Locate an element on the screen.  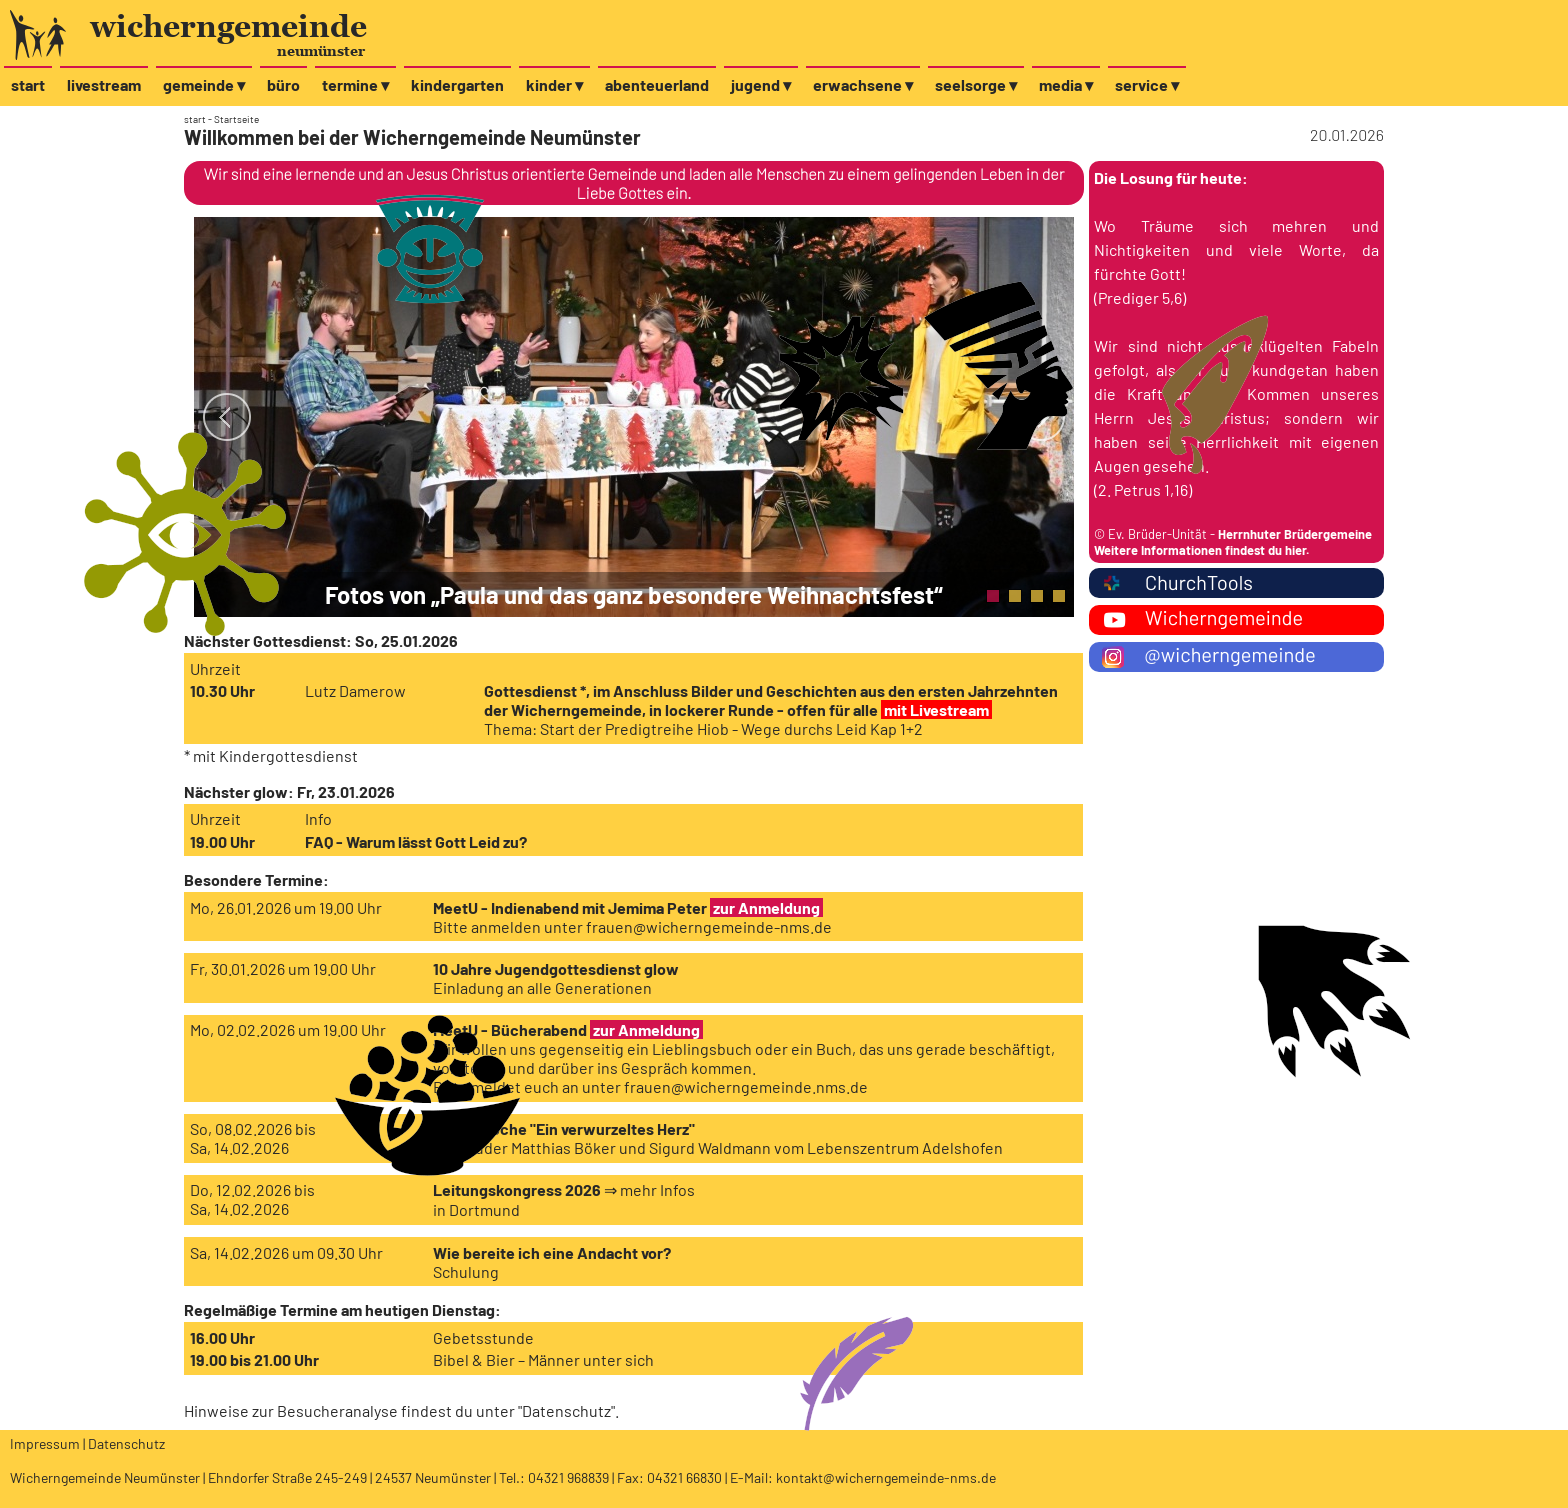
a quirky or playful weather indicator for sunny conditions is located at coordinates (185, 532).